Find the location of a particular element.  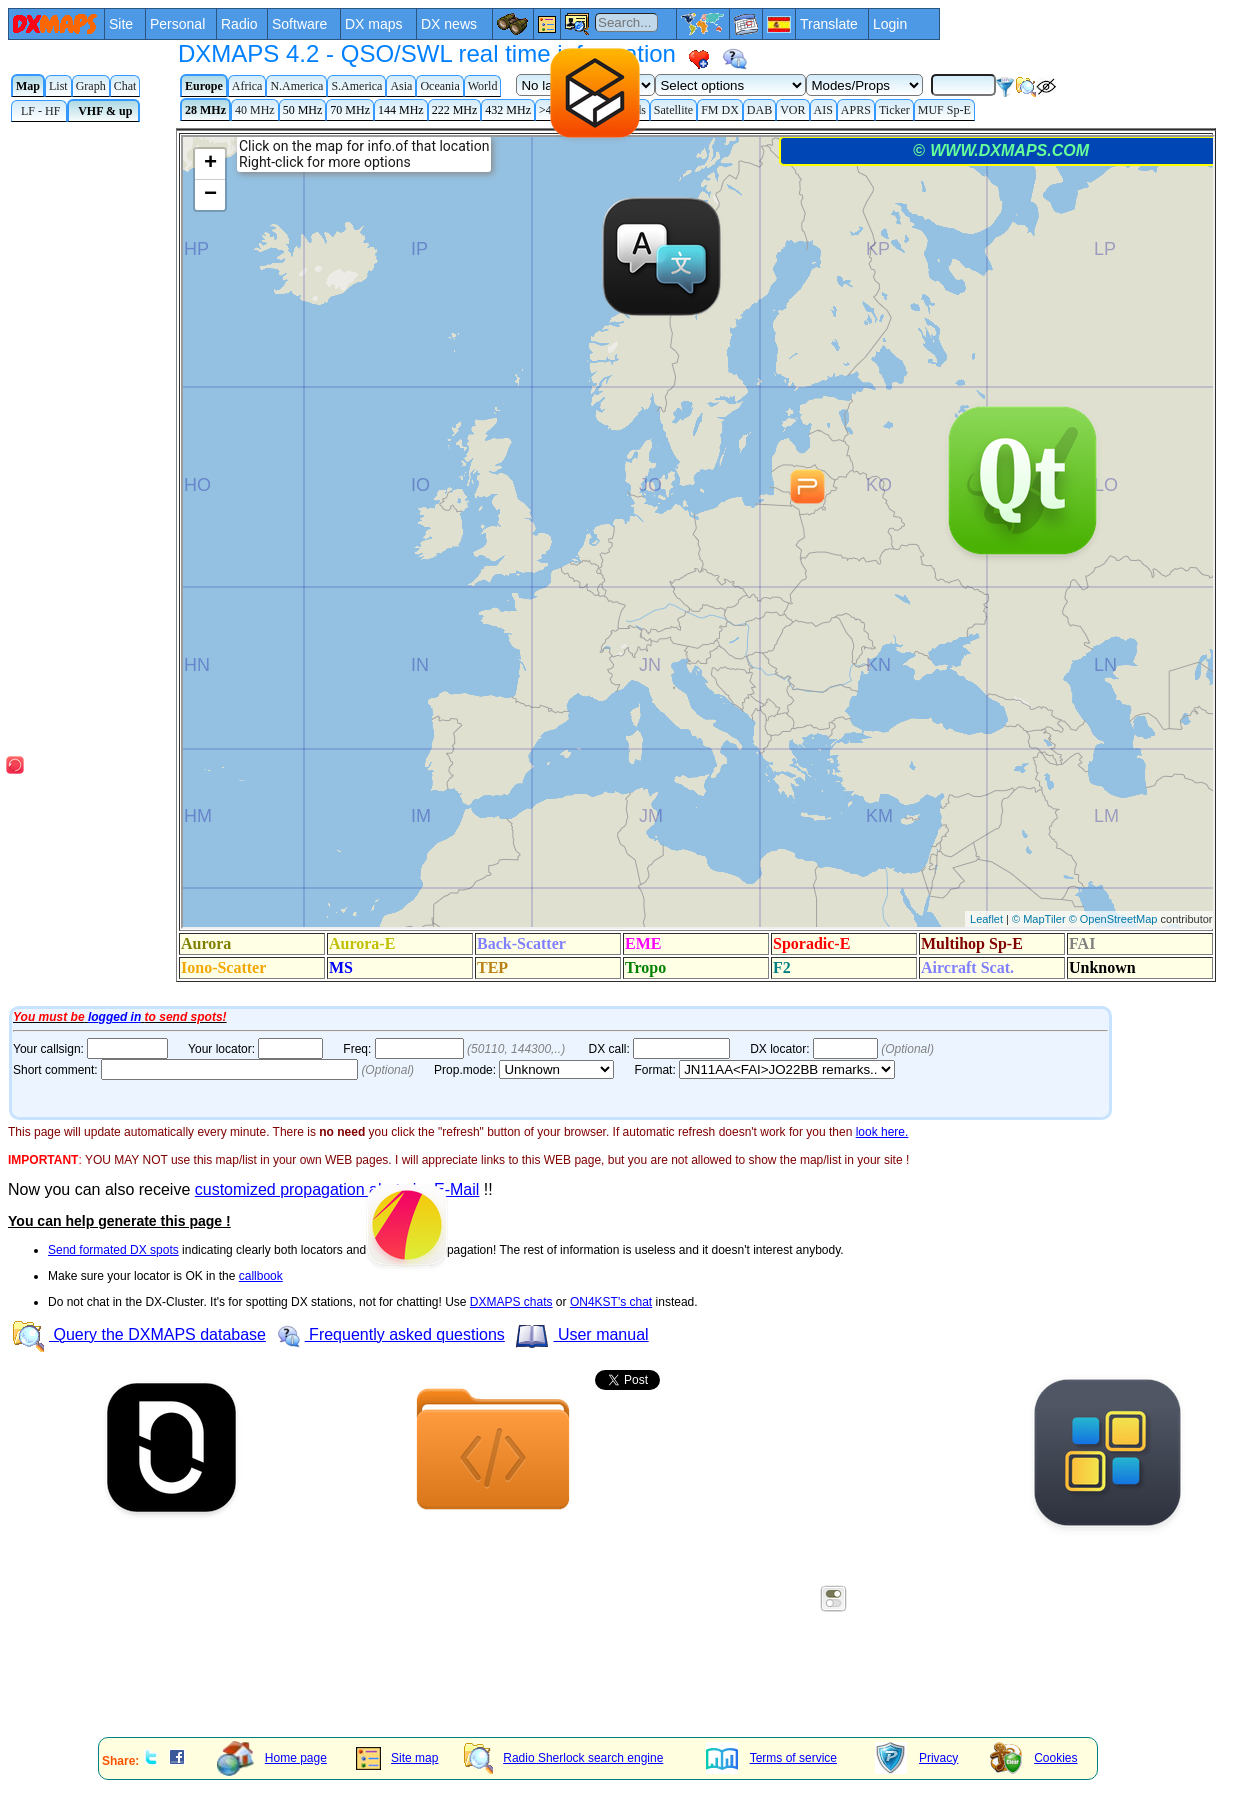

open gravit designer app is located at coordinates (407, 1225).